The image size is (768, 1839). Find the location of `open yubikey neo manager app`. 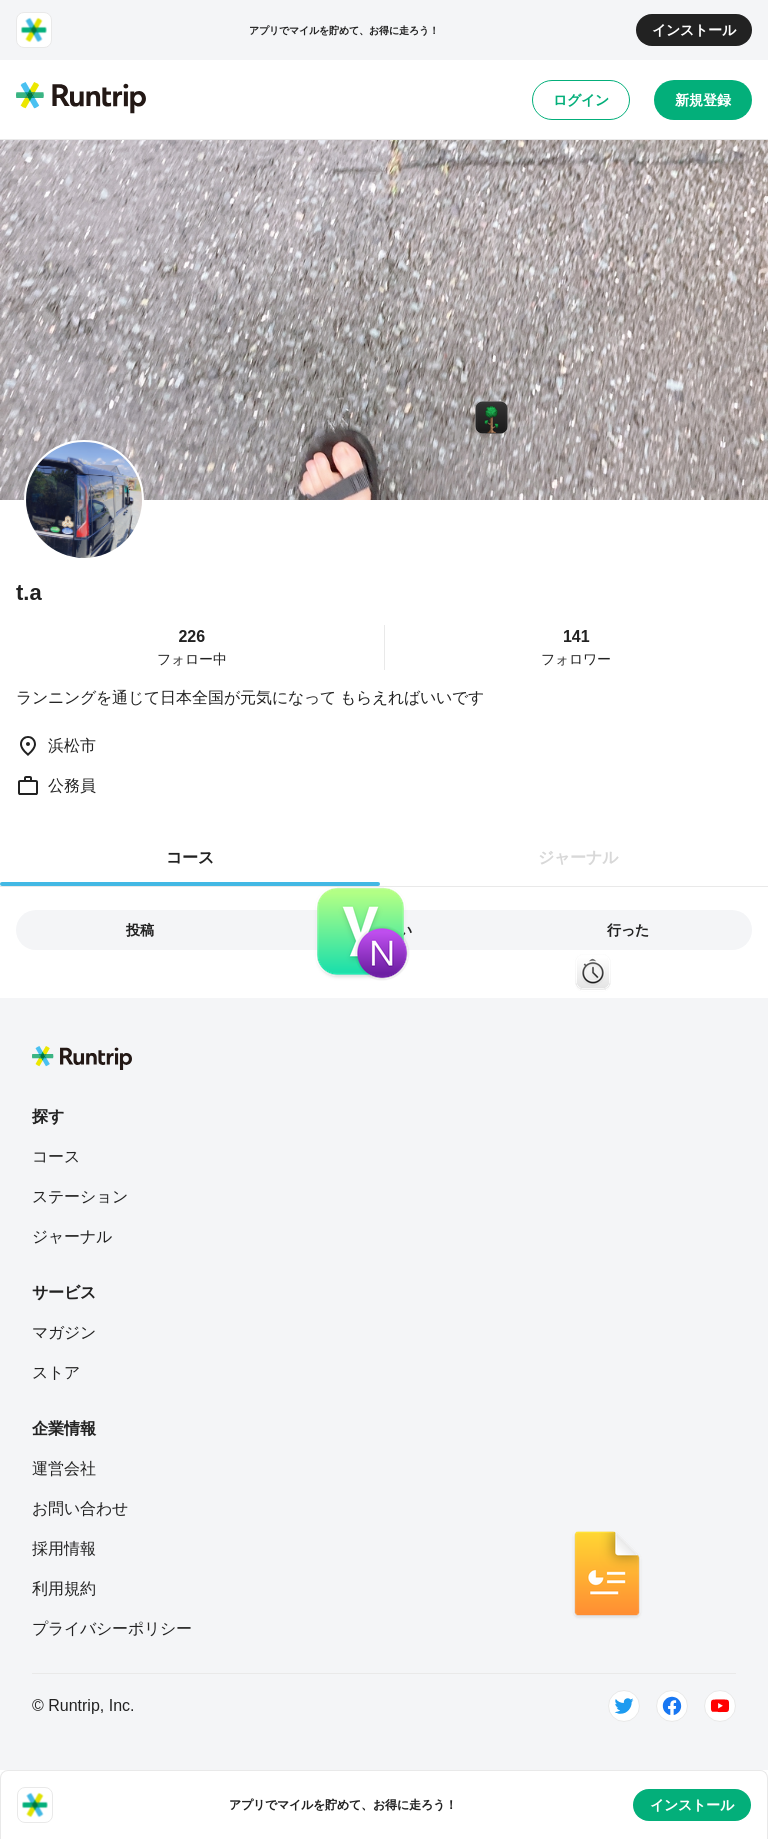

open yubikey neo manager app is located at coordinates (360, 931).